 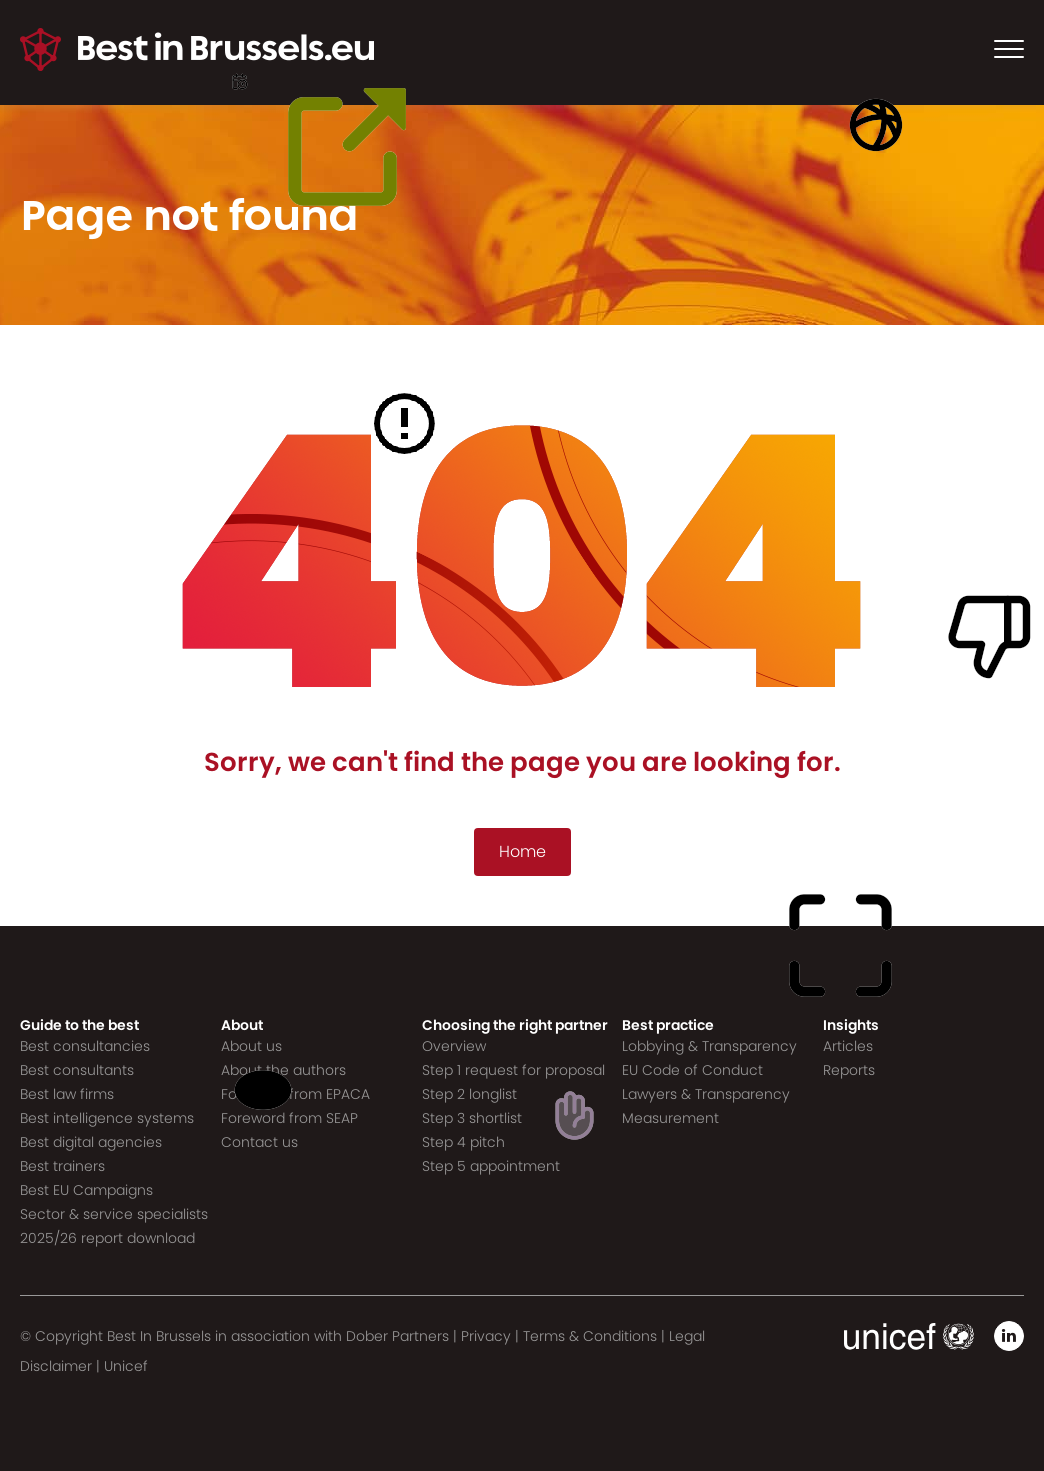 I want to click on expand to full screen mode, so click(x=840, y=945).